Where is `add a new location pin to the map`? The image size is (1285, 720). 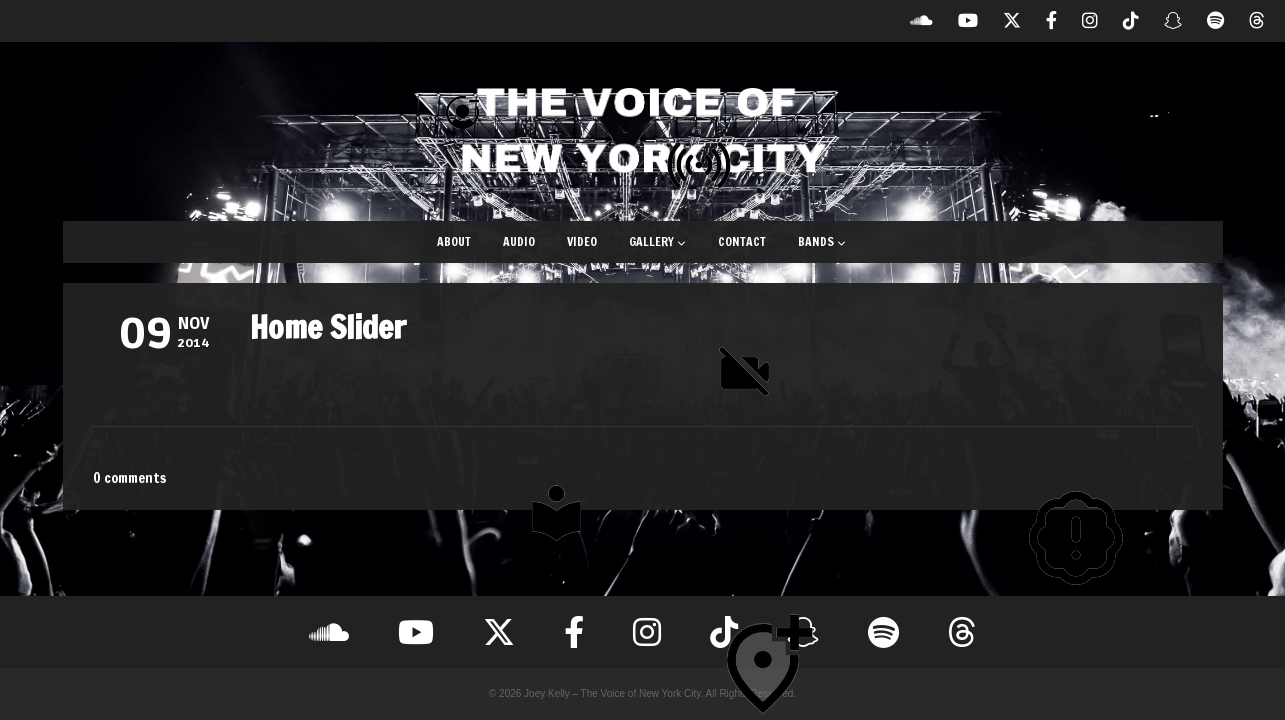
add a new location pin to the map is located at coordinates (763, 664).